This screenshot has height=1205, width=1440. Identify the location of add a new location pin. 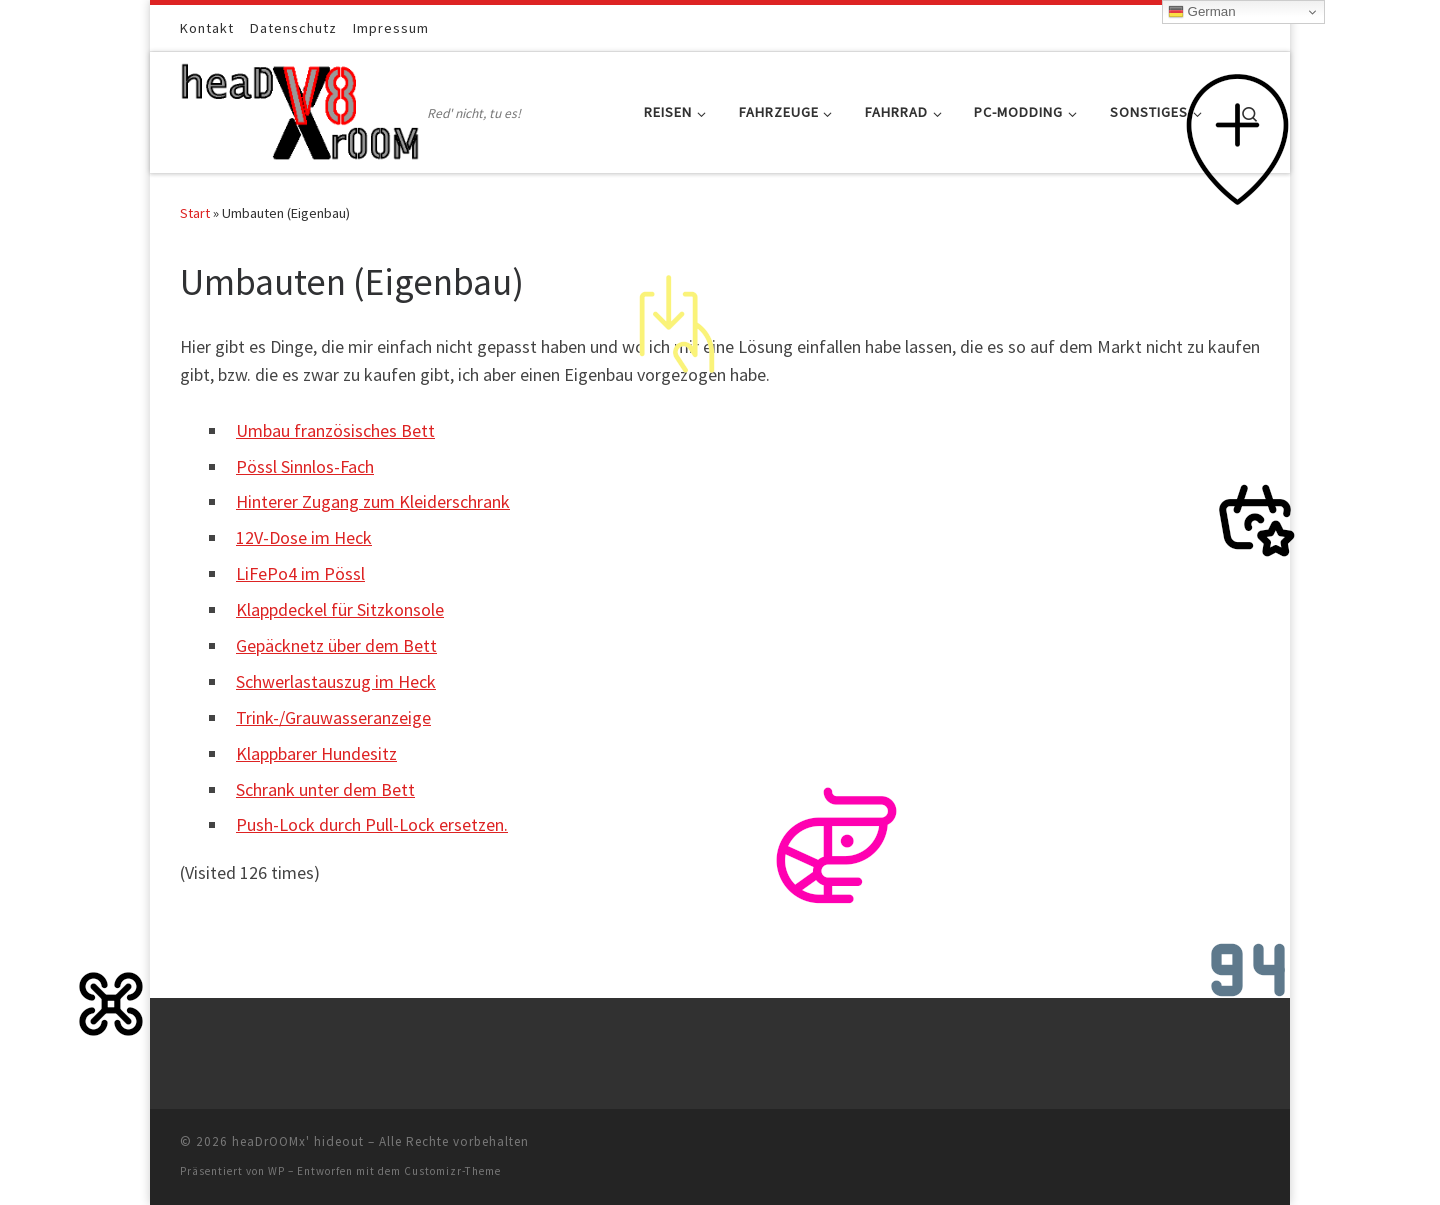
(1237, 139).